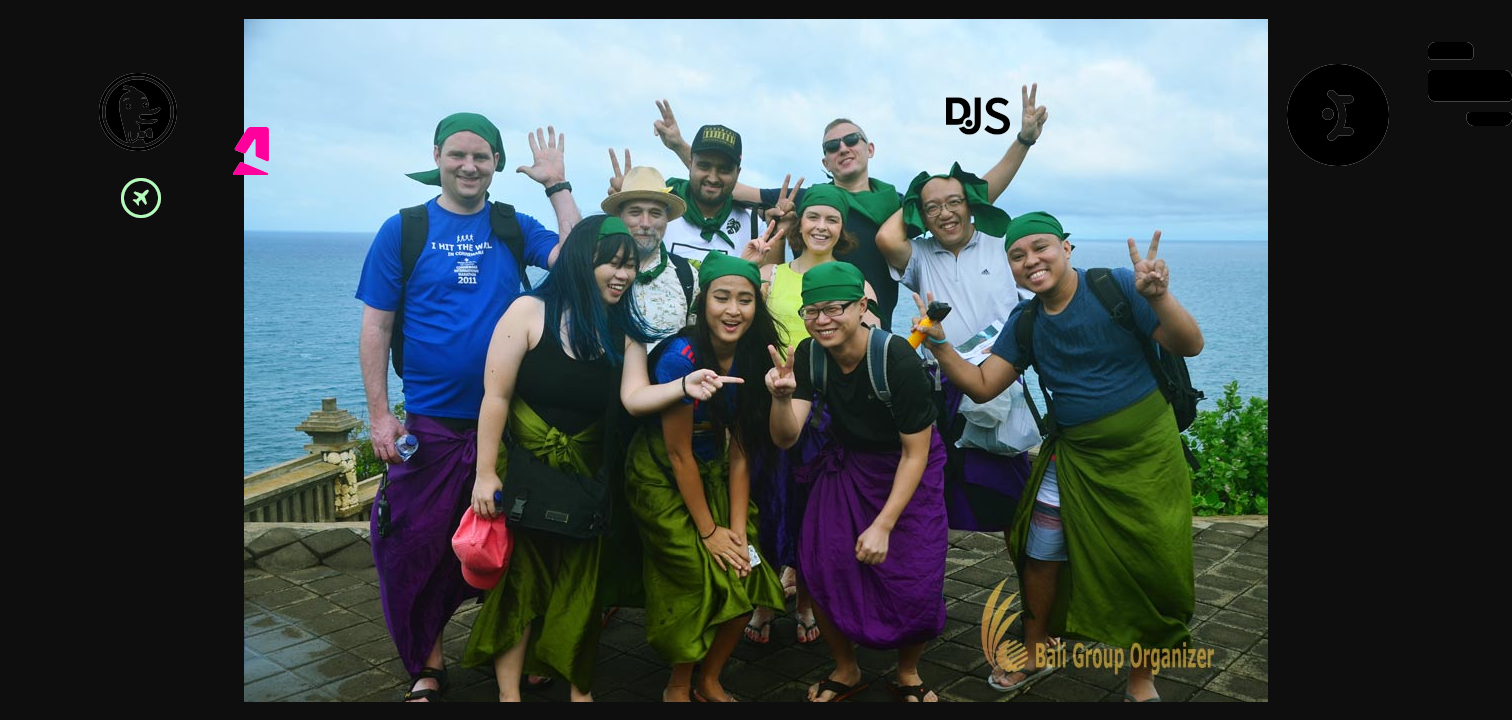  I want to click on cockpit server management application logo, so click(141, 198).